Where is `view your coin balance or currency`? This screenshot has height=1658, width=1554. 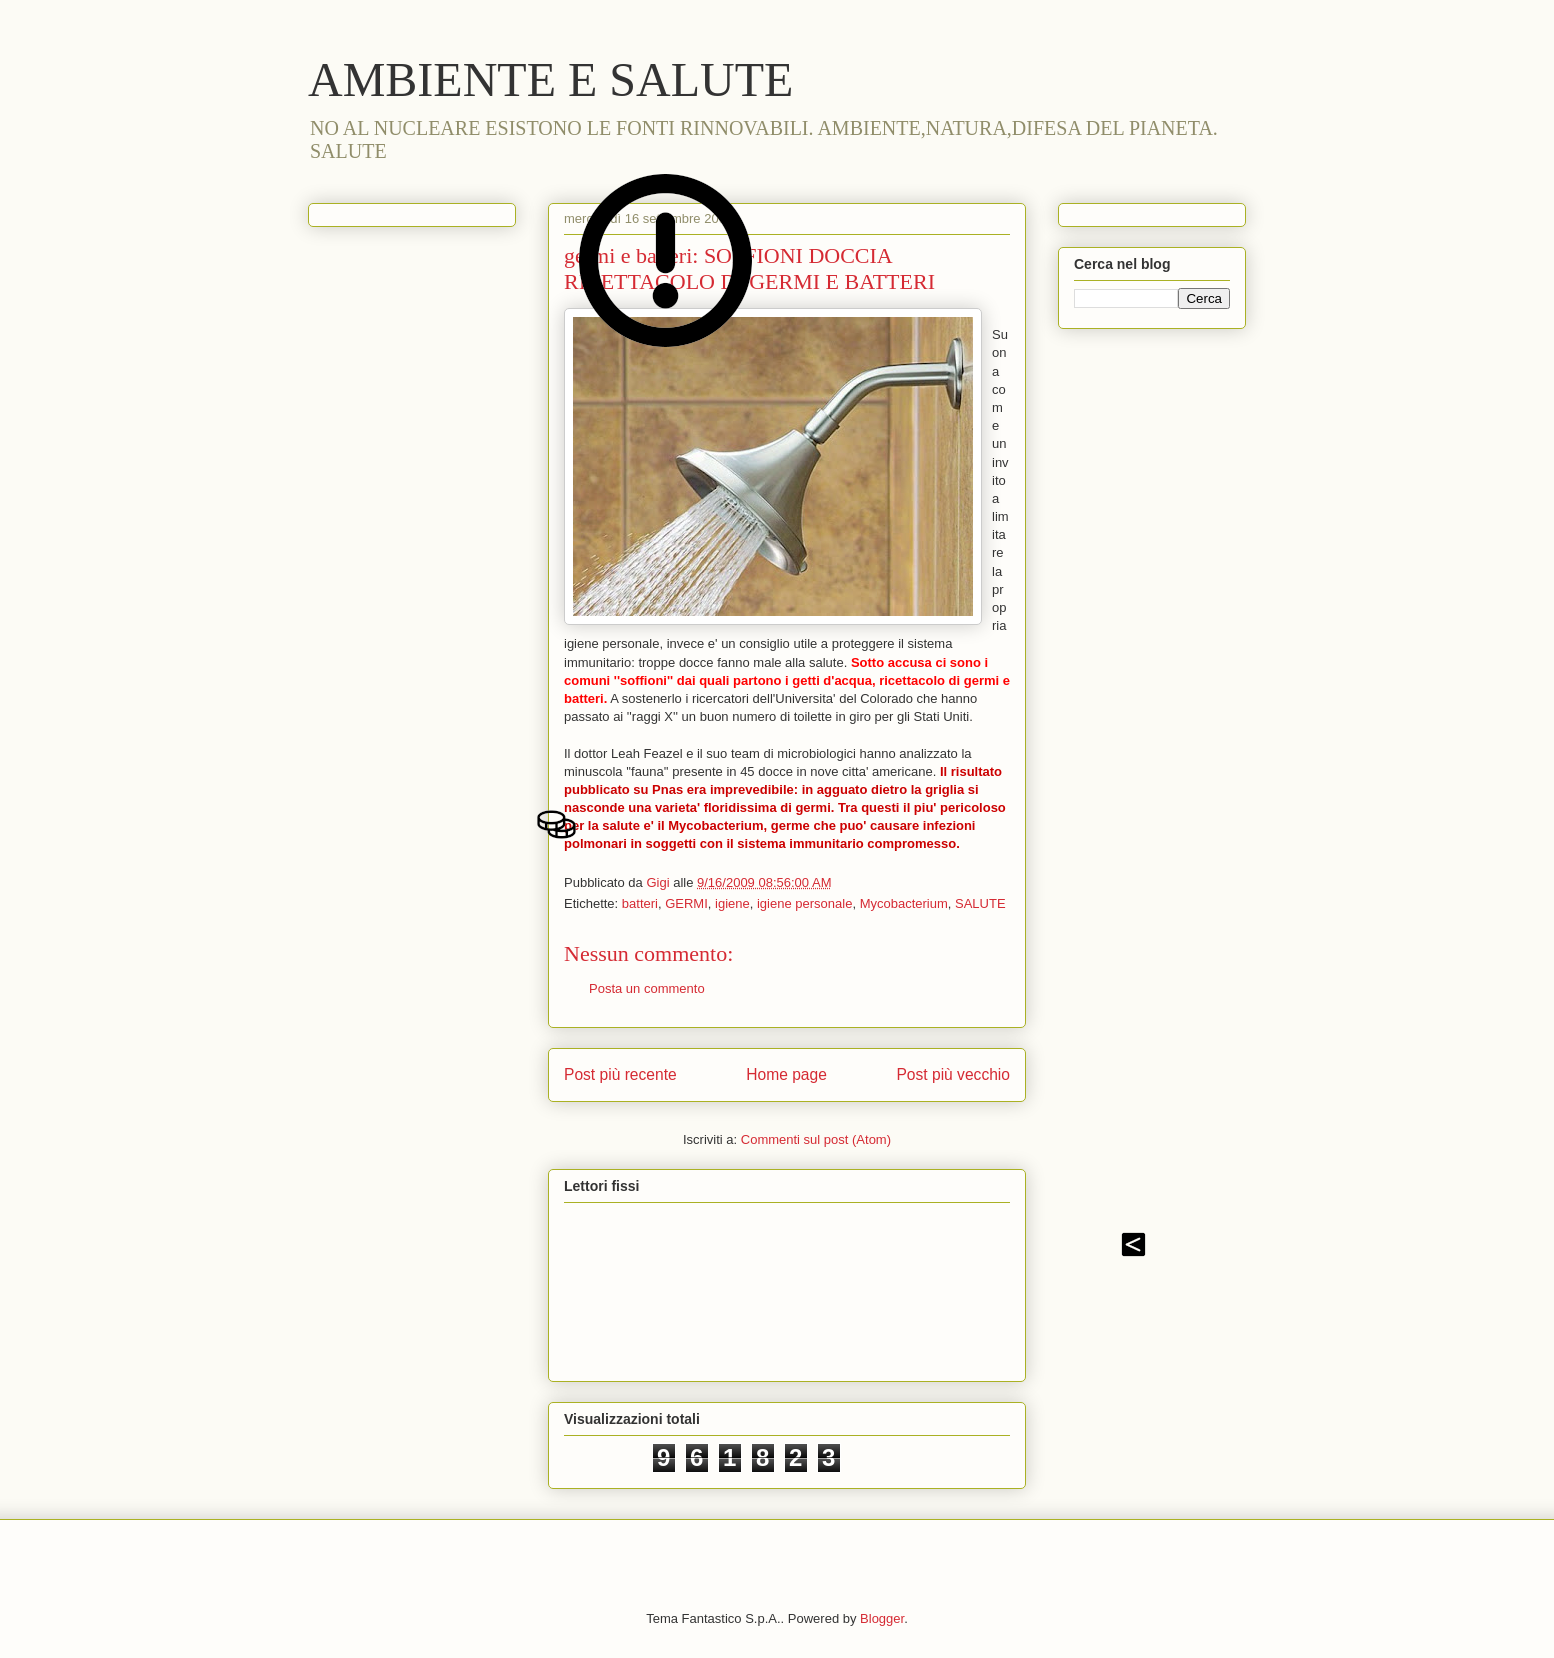
view your coin balance or currency is located at coordinates (556, 824).